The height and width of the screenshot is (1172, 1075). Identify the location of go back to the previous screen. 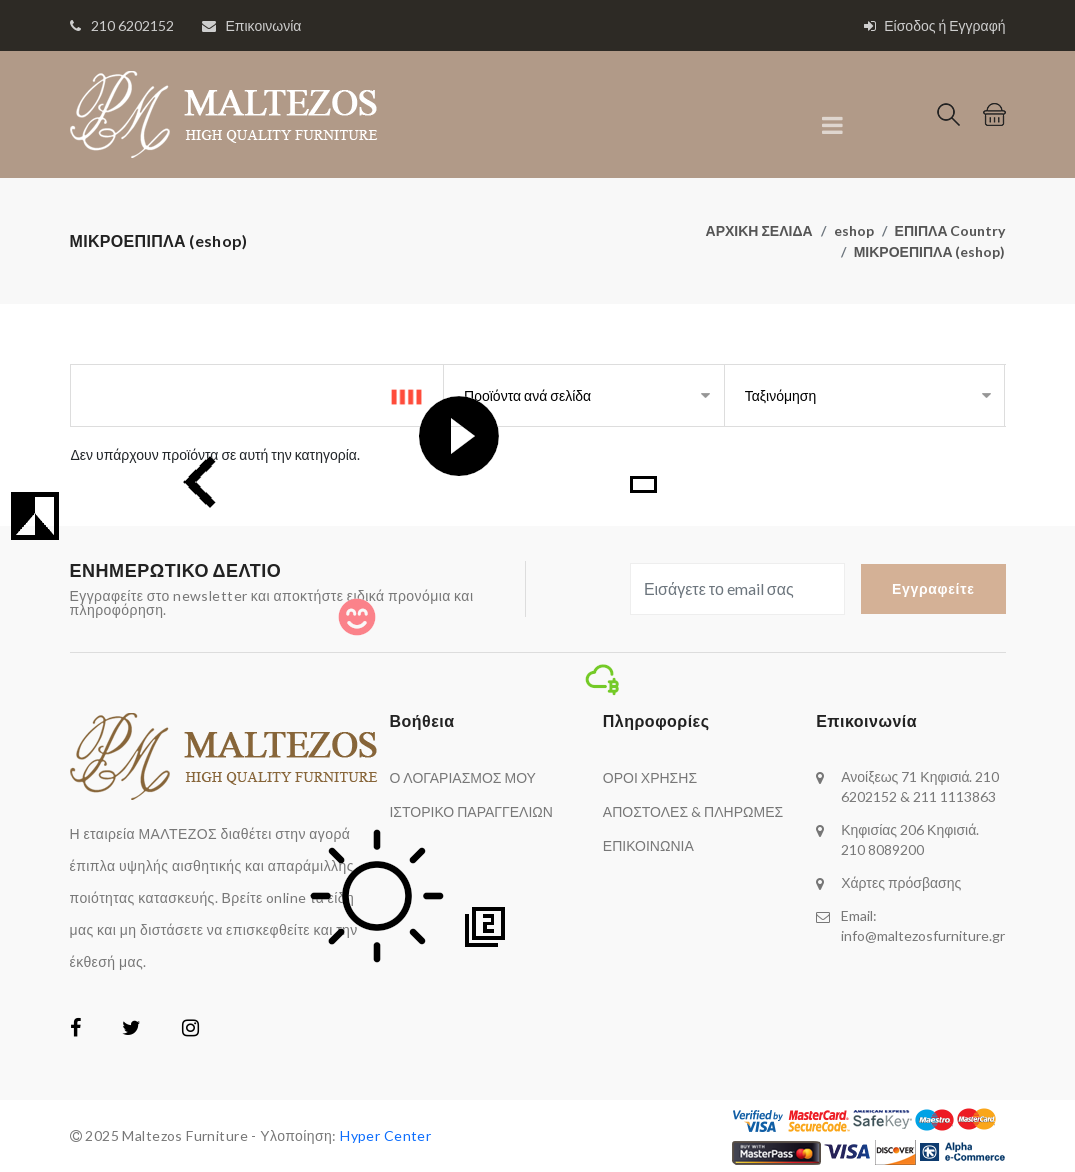
(201, 482).